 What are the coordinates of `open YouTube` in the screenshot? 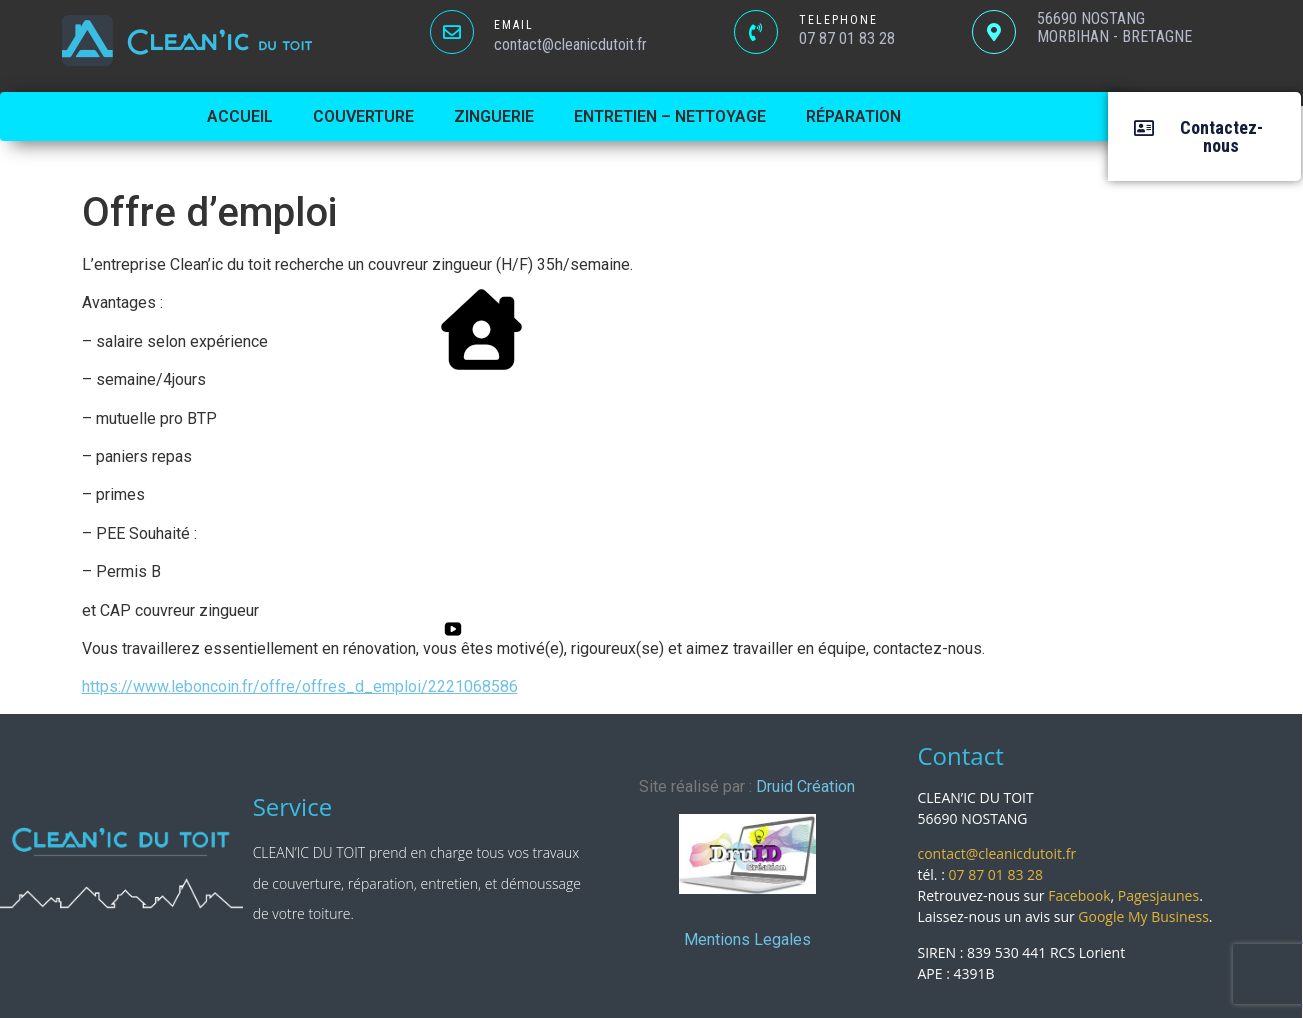 It's located at (453, 629).